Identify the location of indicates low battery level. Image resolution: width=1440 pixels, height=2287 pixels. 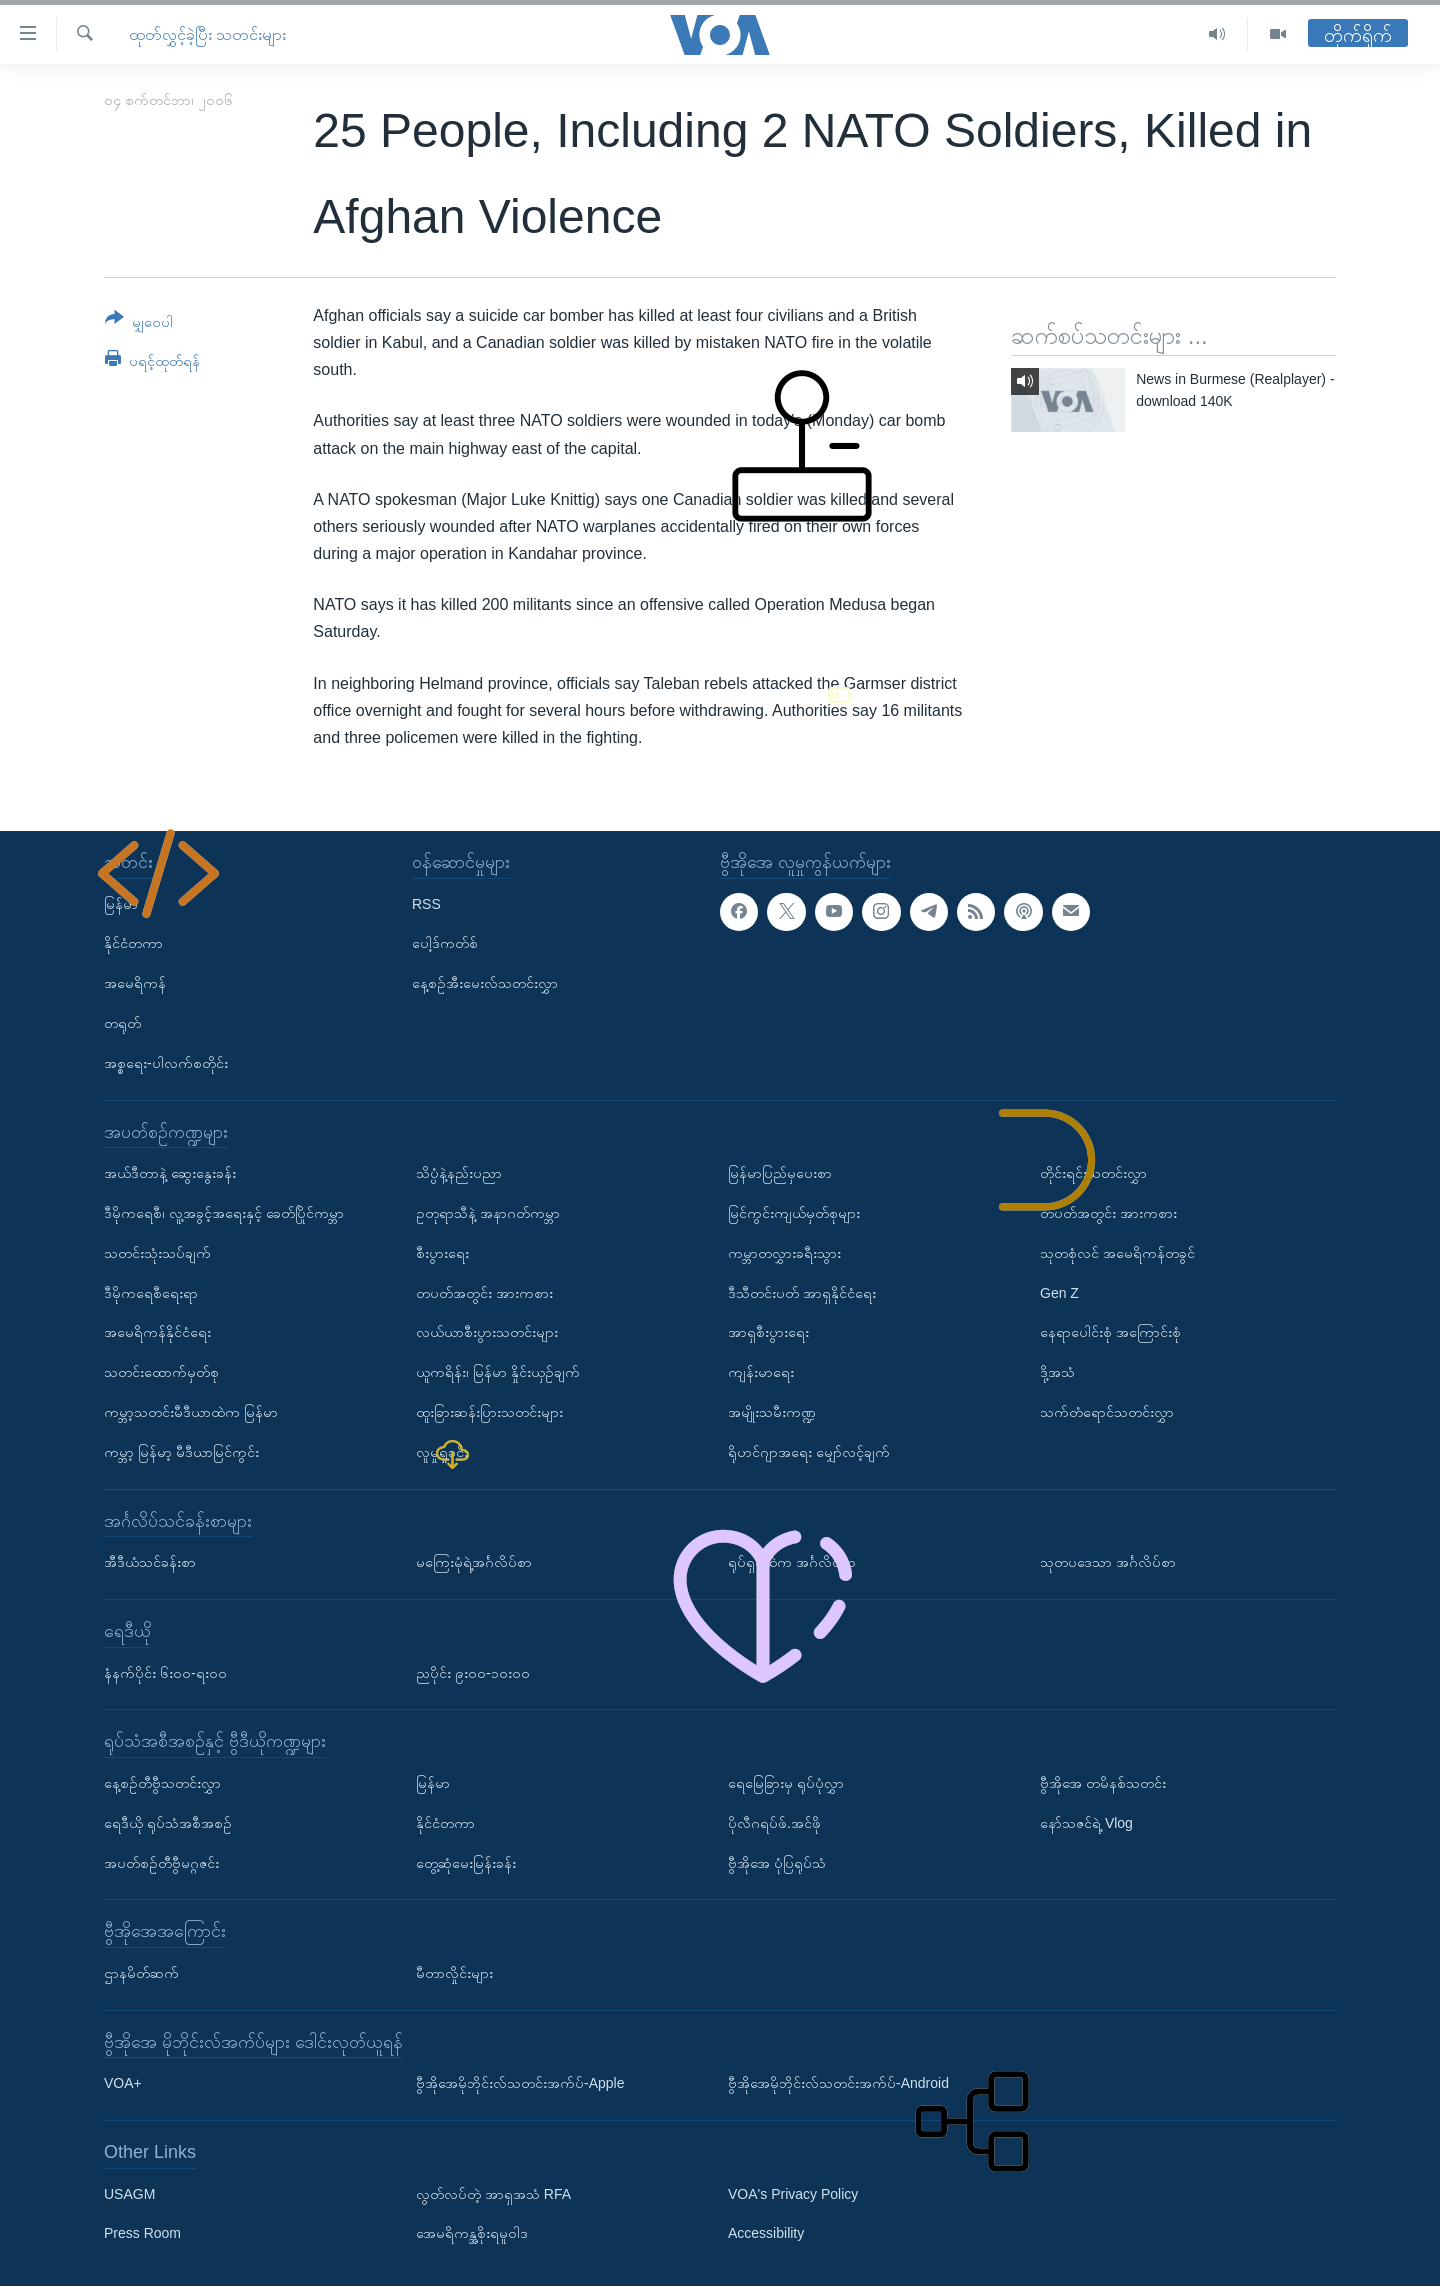
(840, 695).